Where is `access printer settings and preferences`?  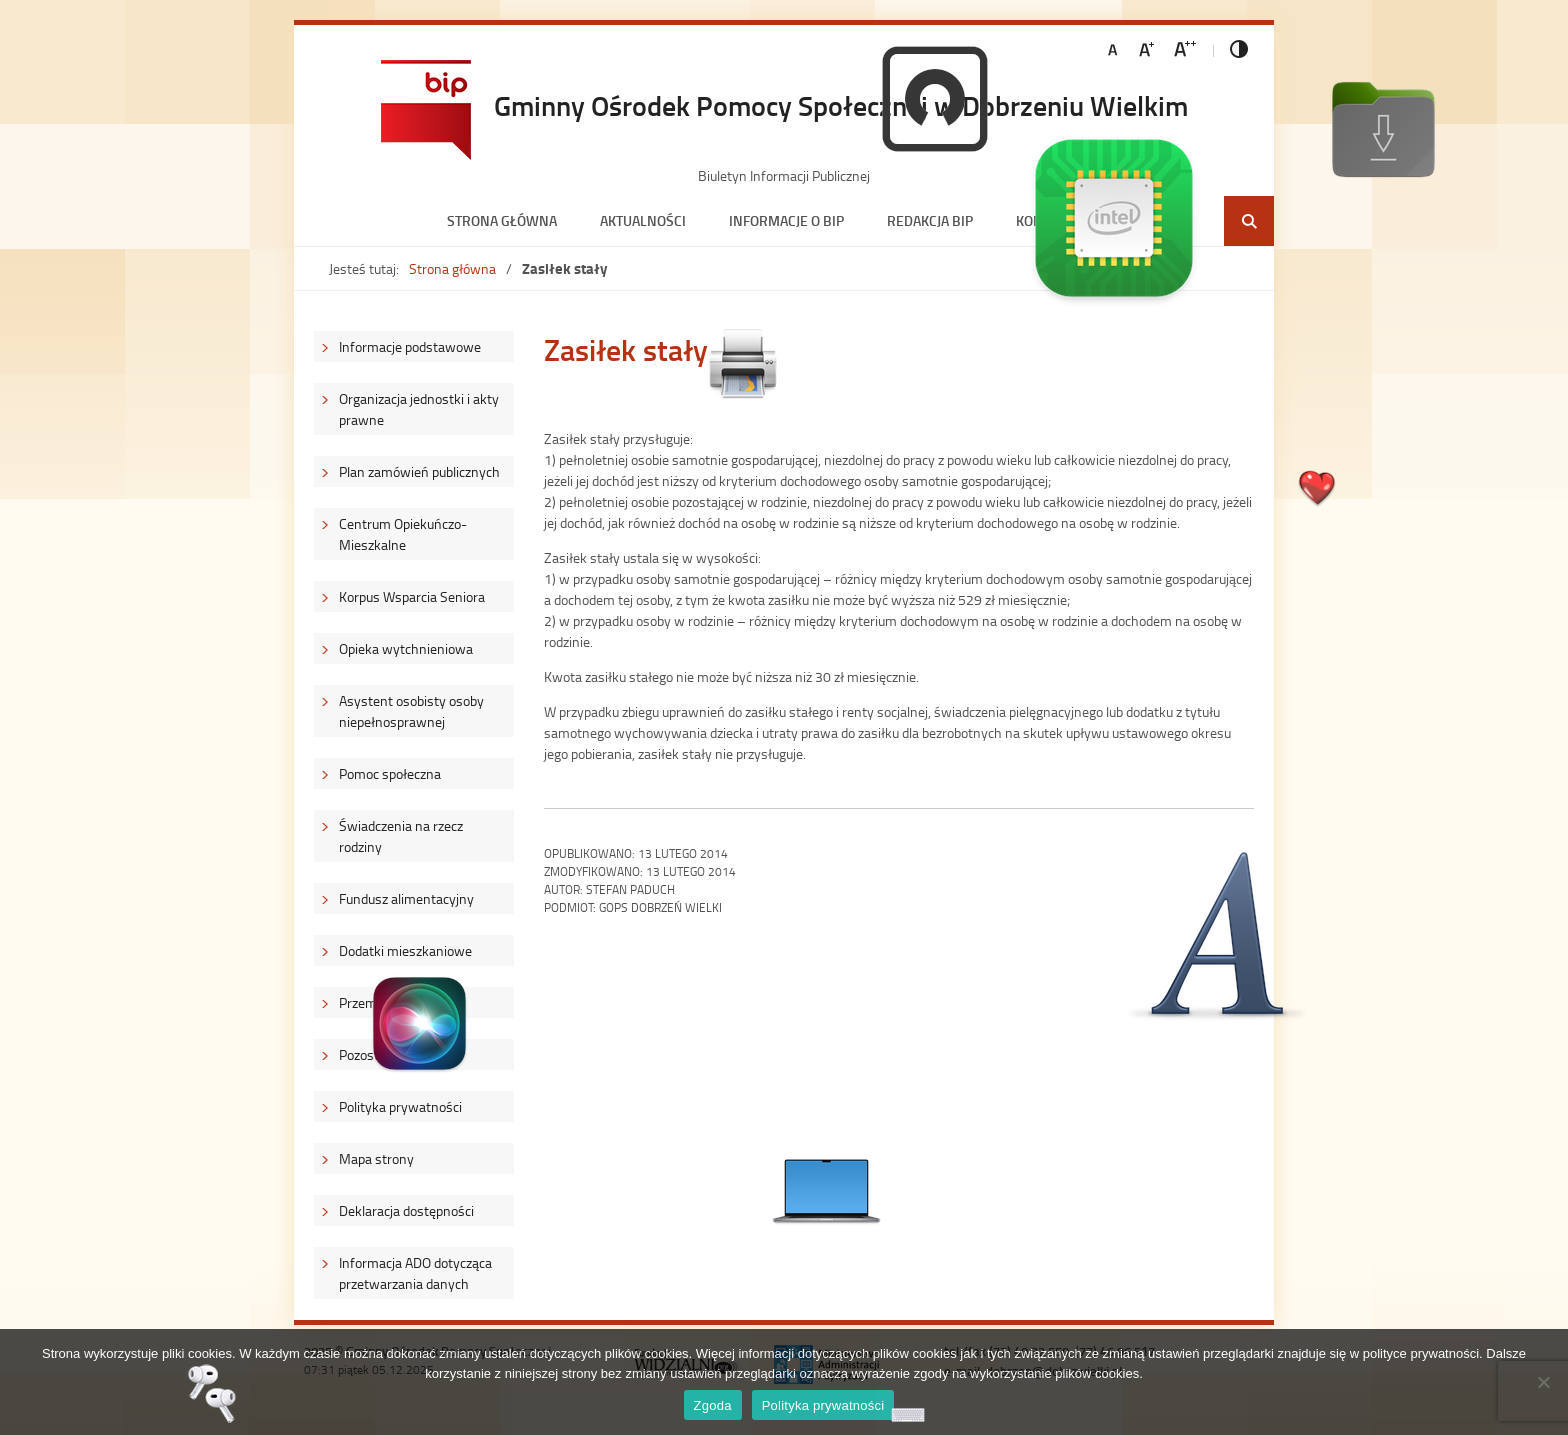 access printer settings and preferences is located at coordinates (743, 364).